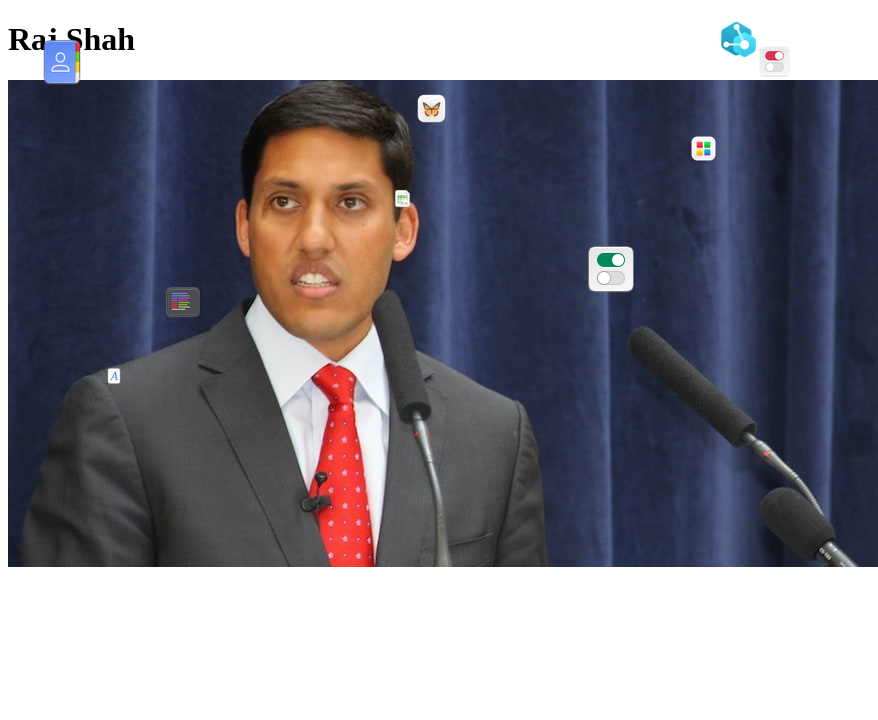 Image resolution: width=878 pixels, height=720 pixels. I want to click on open freemind mind-mapping application, so click(431, 108).